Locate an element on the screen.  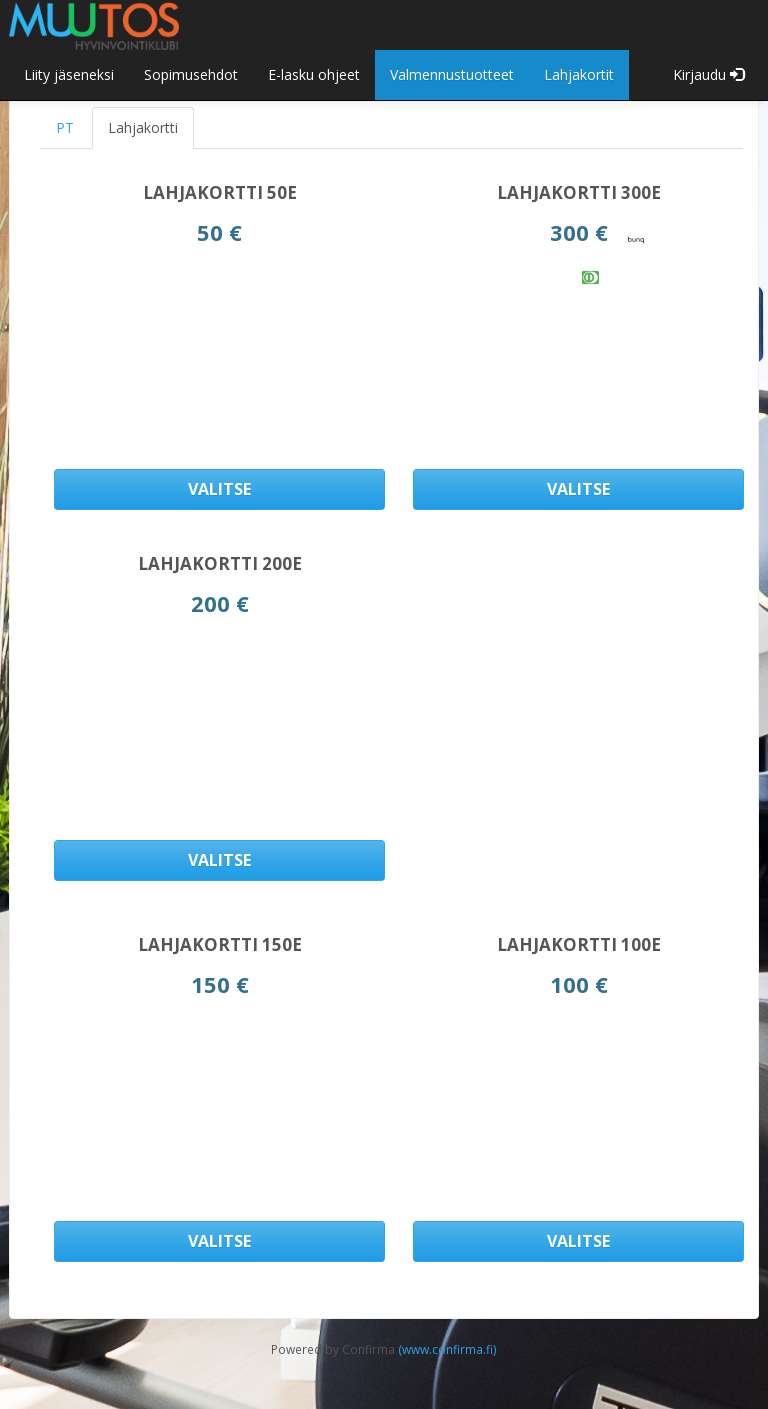
open the bunq banking app is located at coordinates (636, 240).